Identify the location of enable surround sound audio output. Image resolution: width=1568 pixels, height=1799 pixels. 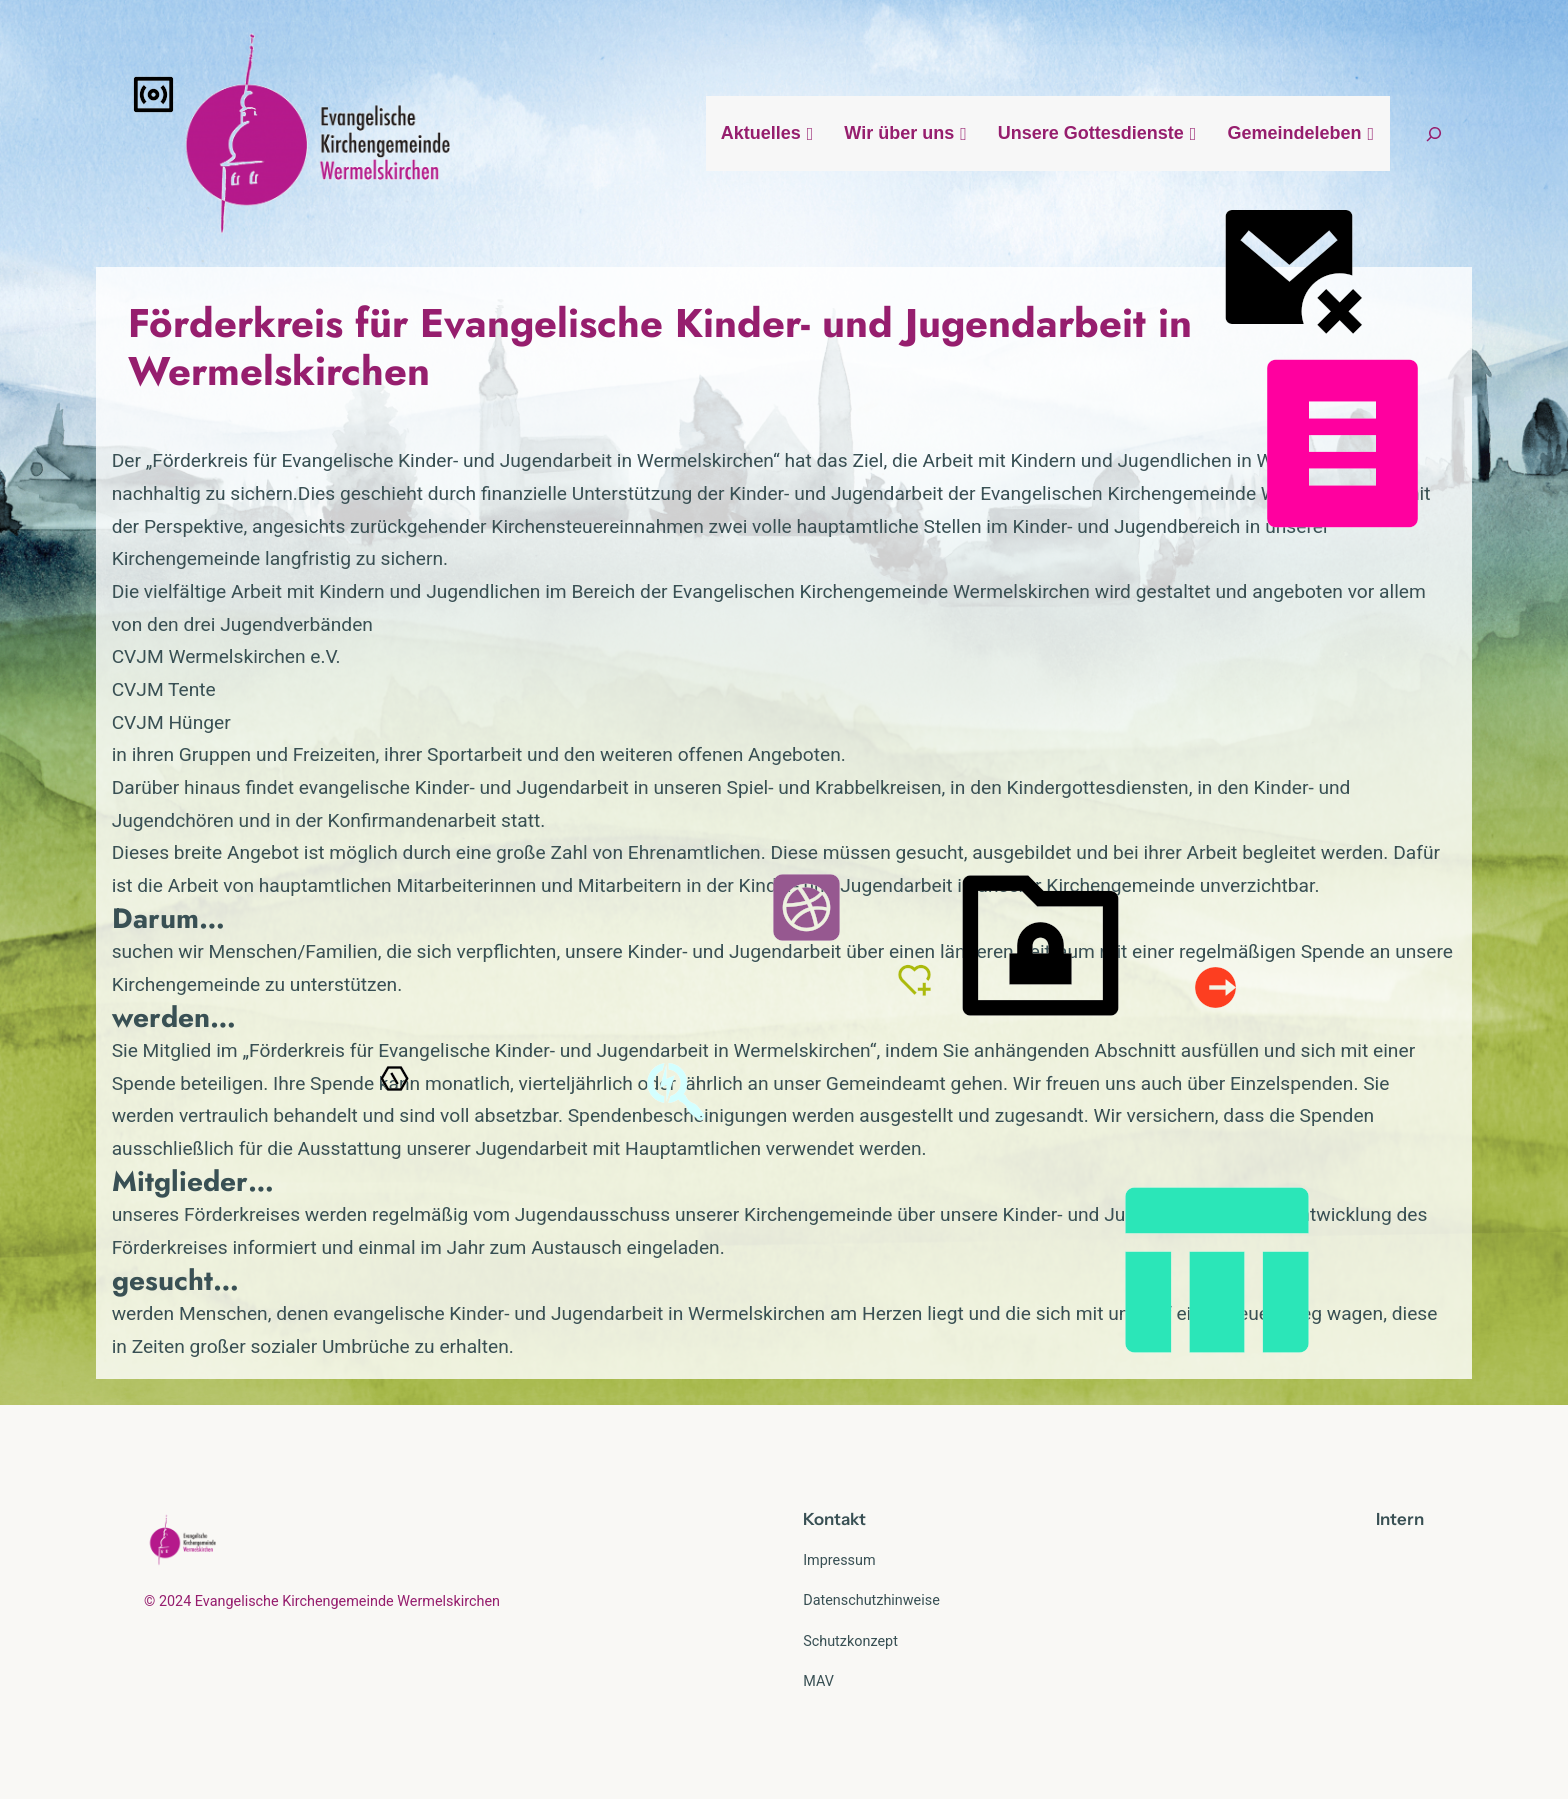
(153, 94).